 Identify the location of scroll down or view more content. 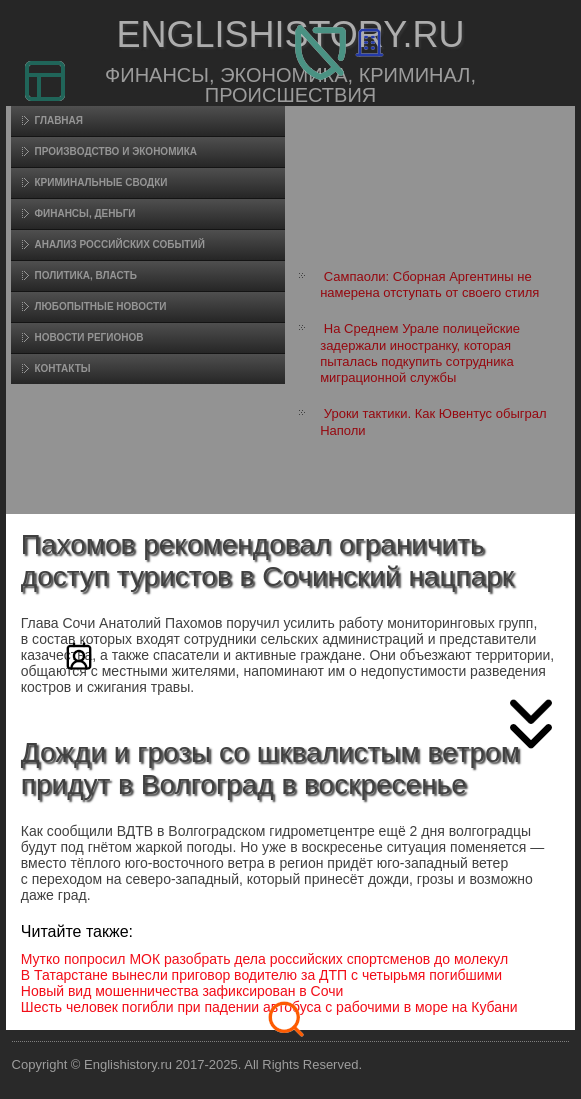
(531, 724).